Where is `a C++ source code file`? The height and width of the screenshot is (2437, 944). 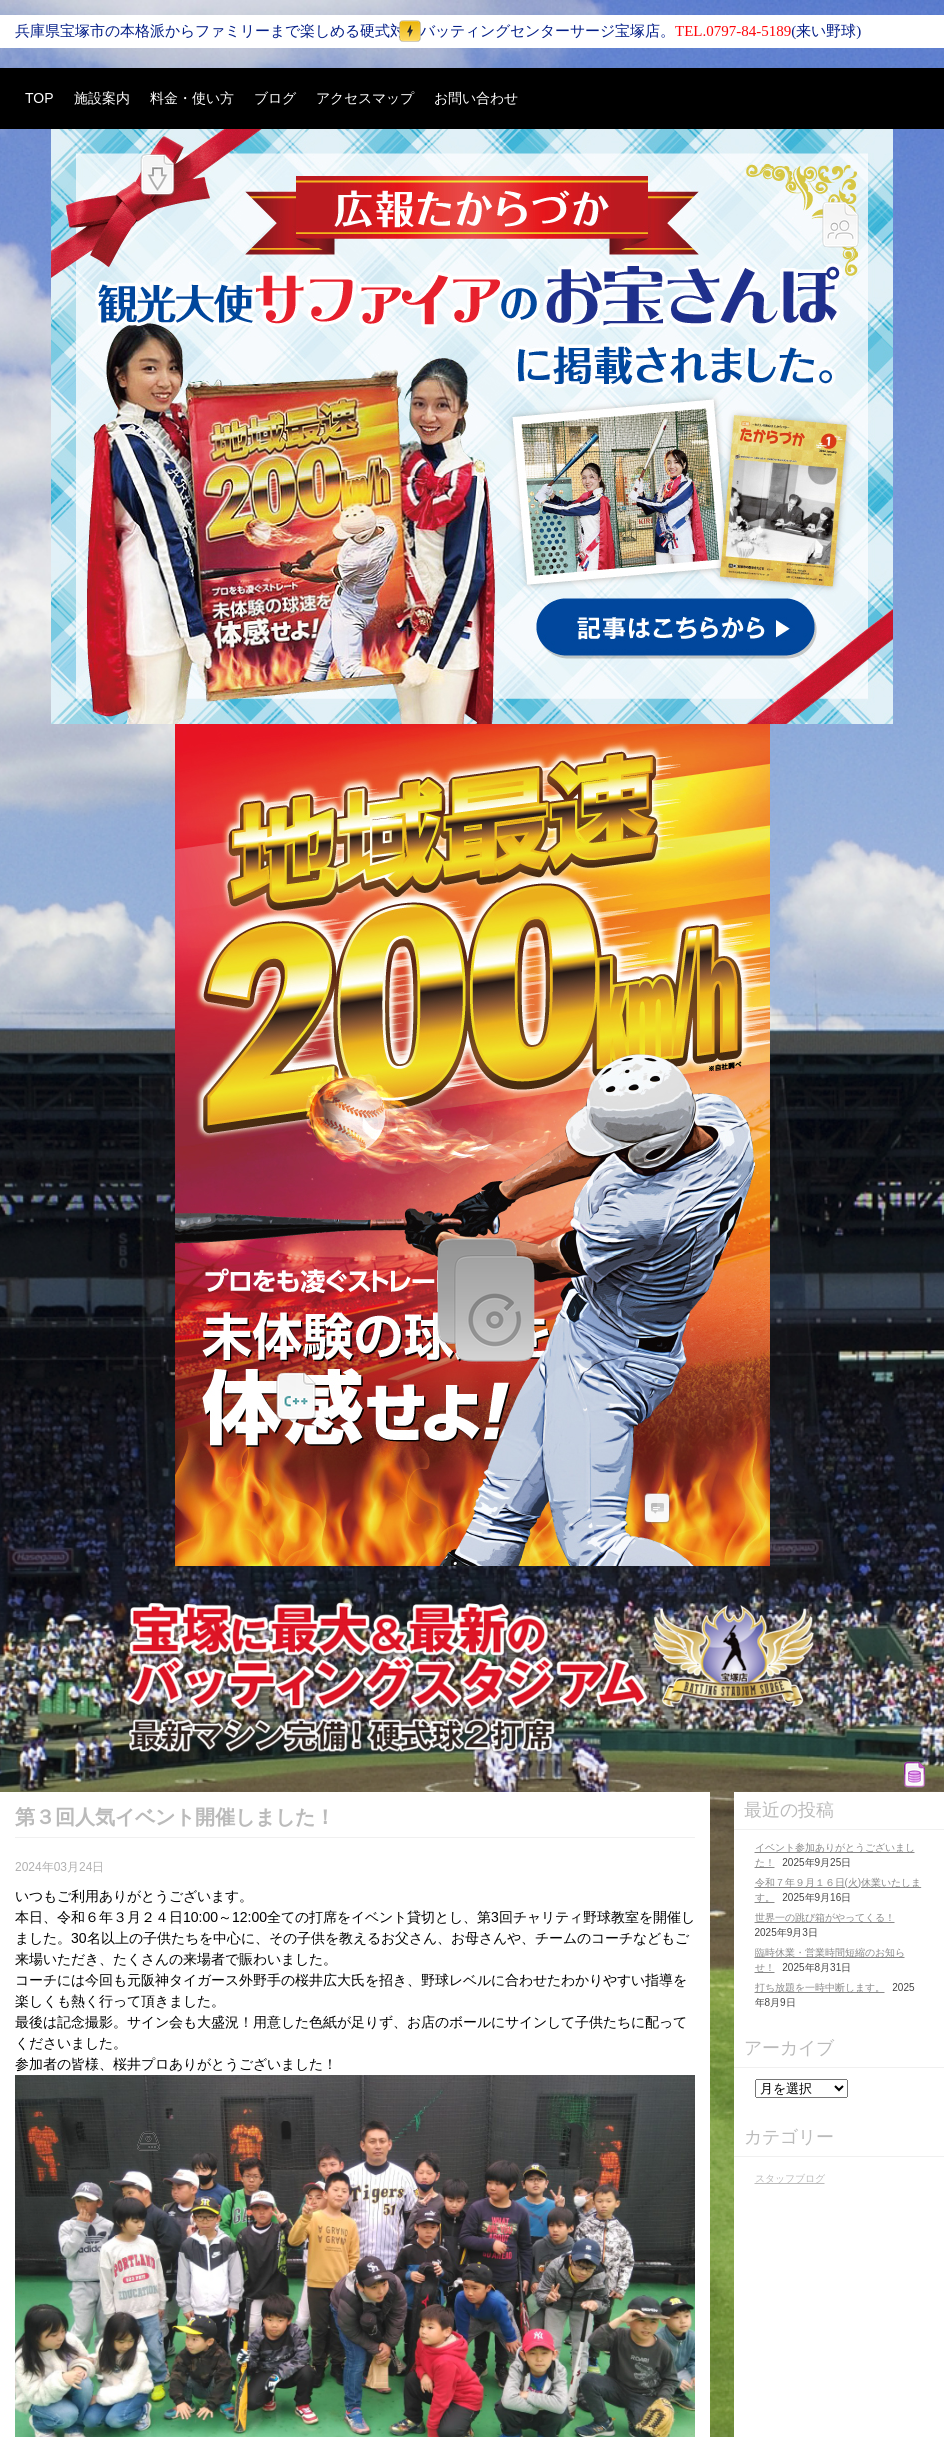
a C++ source code file is located at coordinates (296, 1396).